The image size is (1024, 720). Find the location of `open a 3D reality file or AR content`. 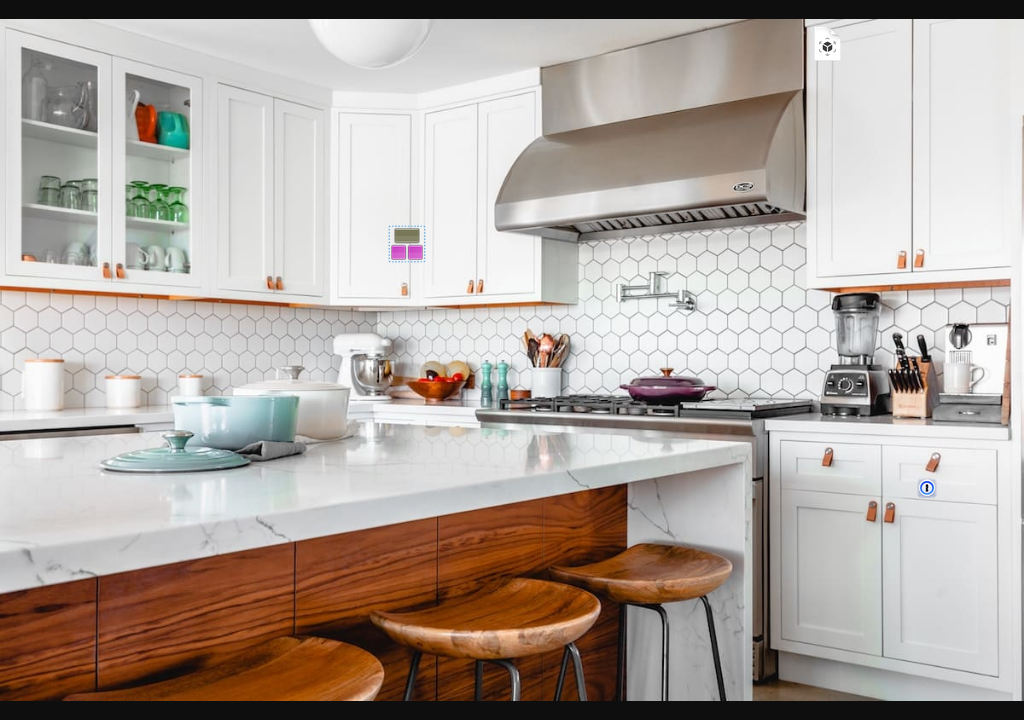

open a 3D reality file or AR content is located at coordinates (827, 44).